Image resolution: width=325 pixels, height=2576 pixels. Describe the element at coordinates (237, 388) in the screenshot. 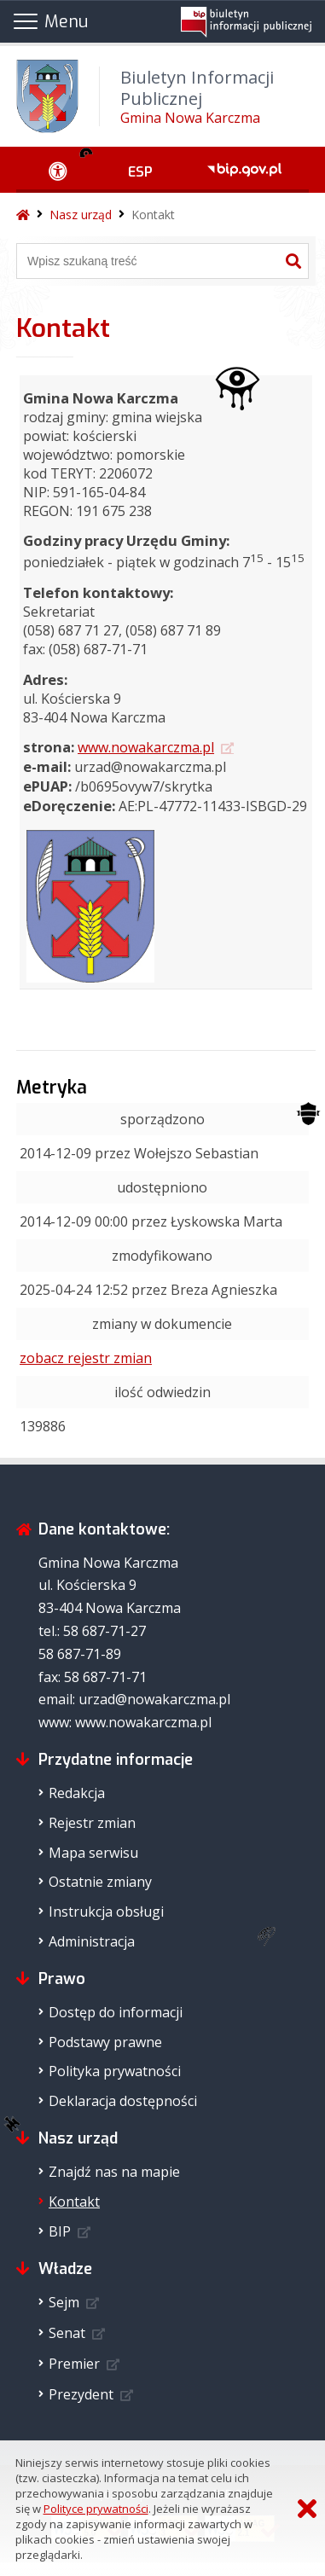

I see `indicates a horror or gore content warning` at that location.